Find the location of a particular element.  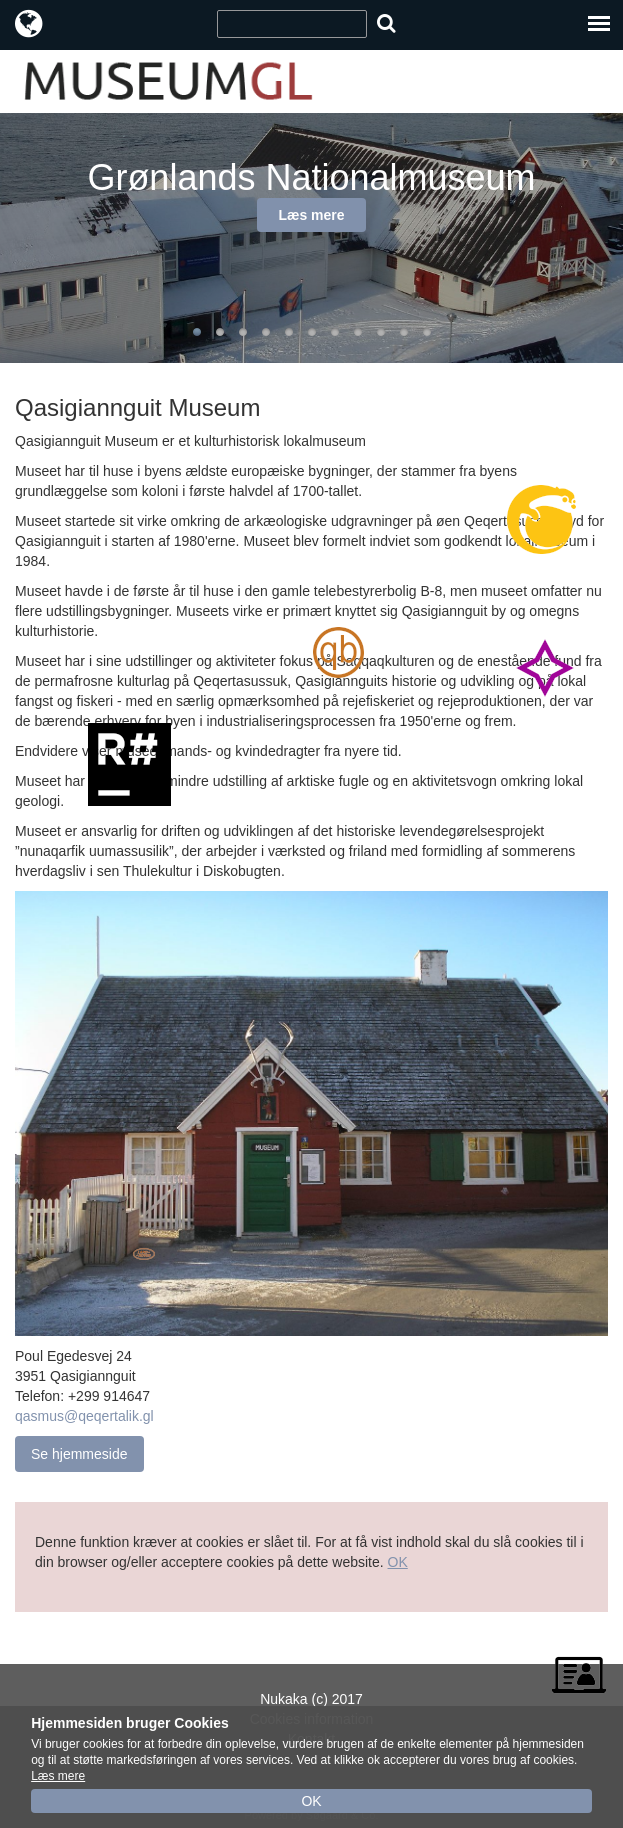

open the Codementor app or website is located at coordinates (579, 1675).